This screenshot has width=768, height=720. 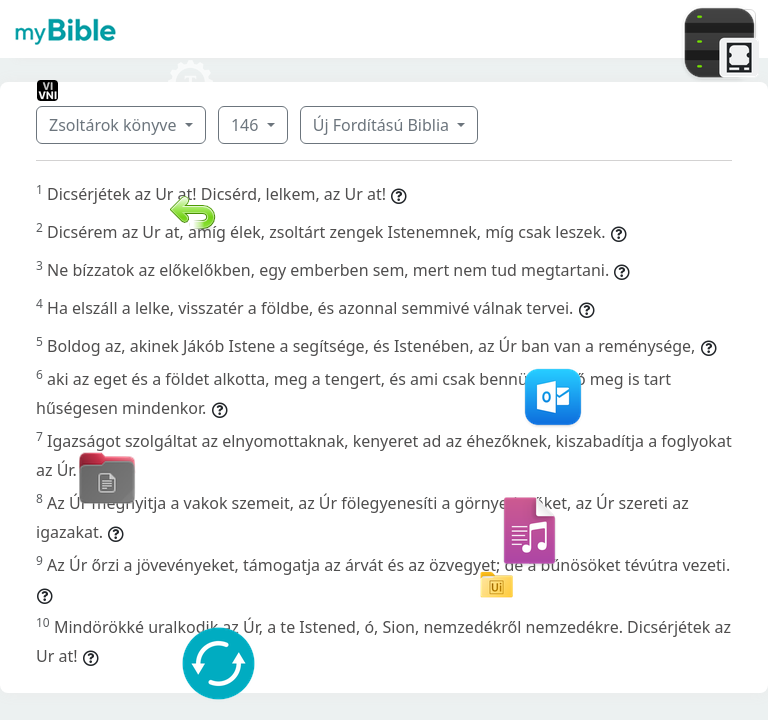 I want to click on redo the last undone action, so click(x=194, y=211).